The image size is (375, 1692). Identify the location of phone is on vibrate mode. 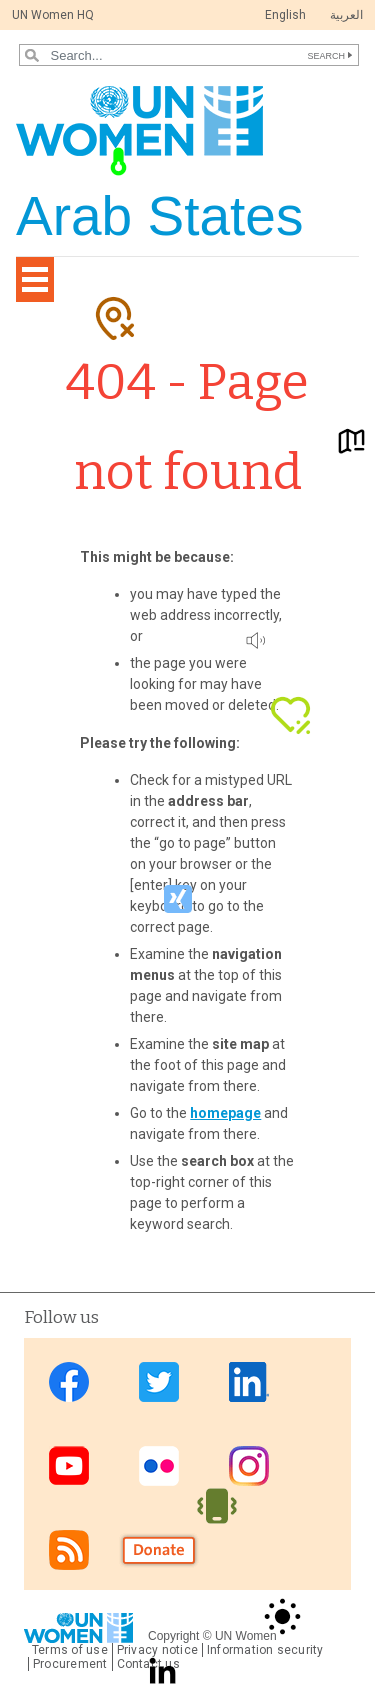
(217, 1506).